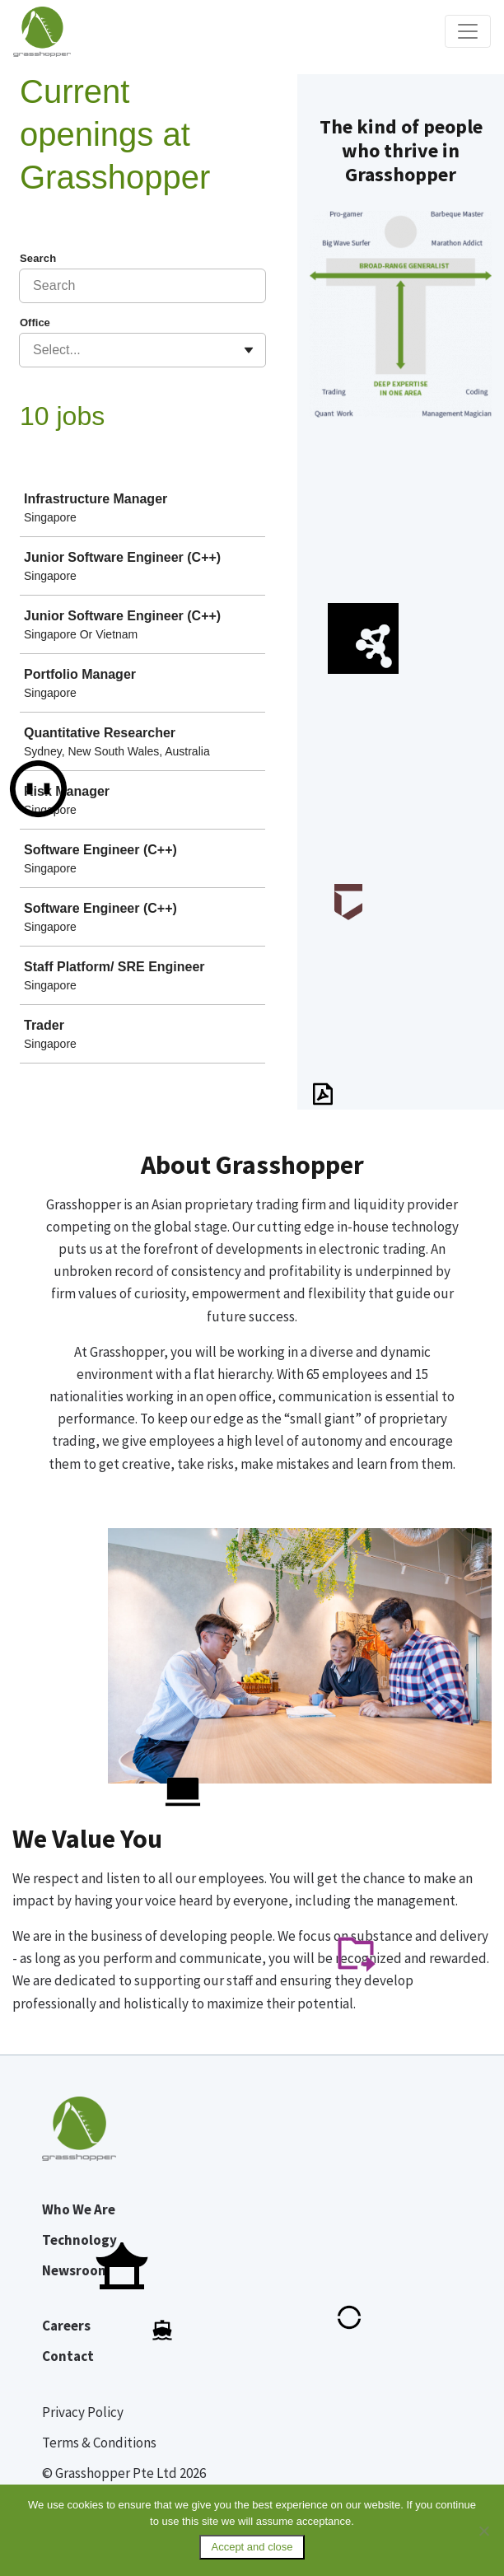 Image resolution: width=504 pixels, height=2576 pixels. Describe the element at coordinates (349, 2317) in the screenshot. I see `indicates content is loading` at that location.